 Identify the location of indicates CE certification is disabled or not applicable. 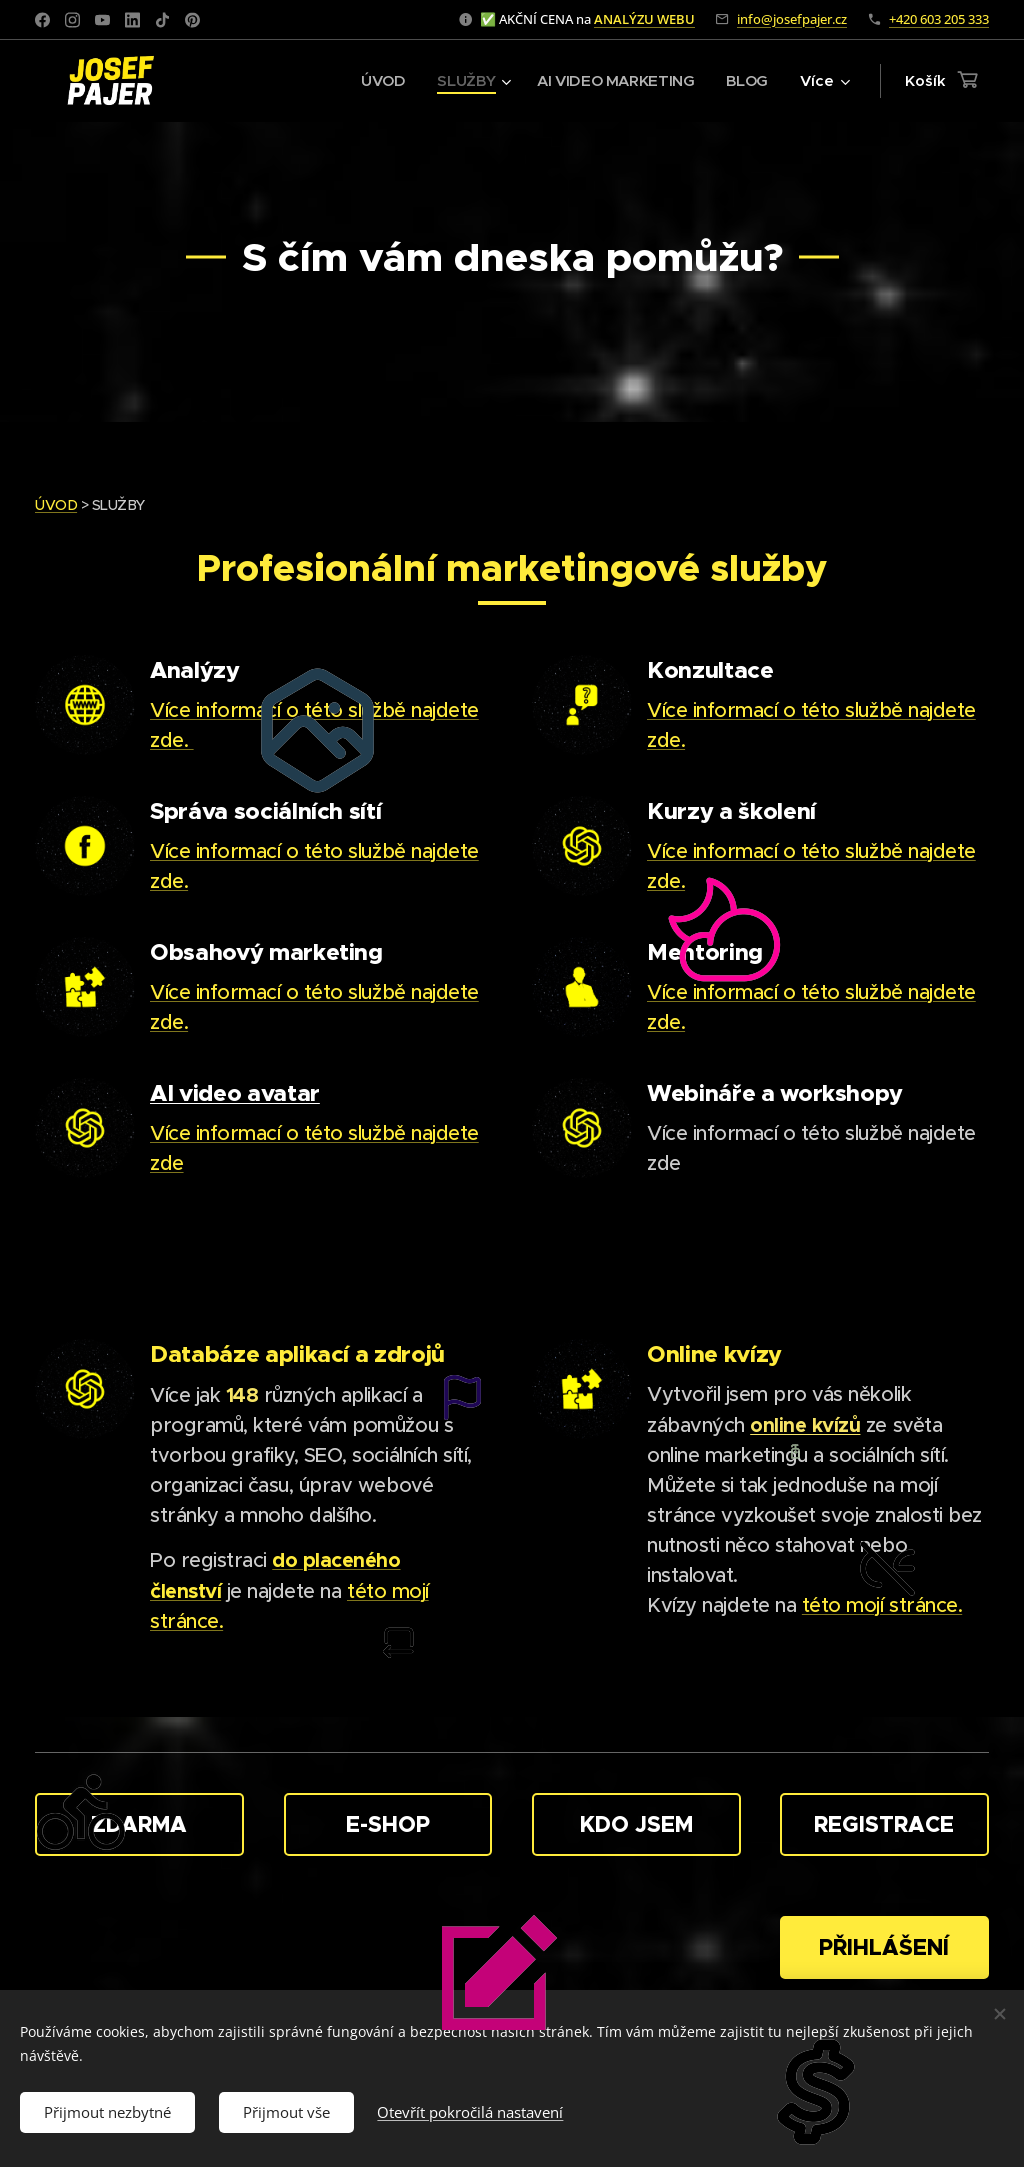
(887, 1568).